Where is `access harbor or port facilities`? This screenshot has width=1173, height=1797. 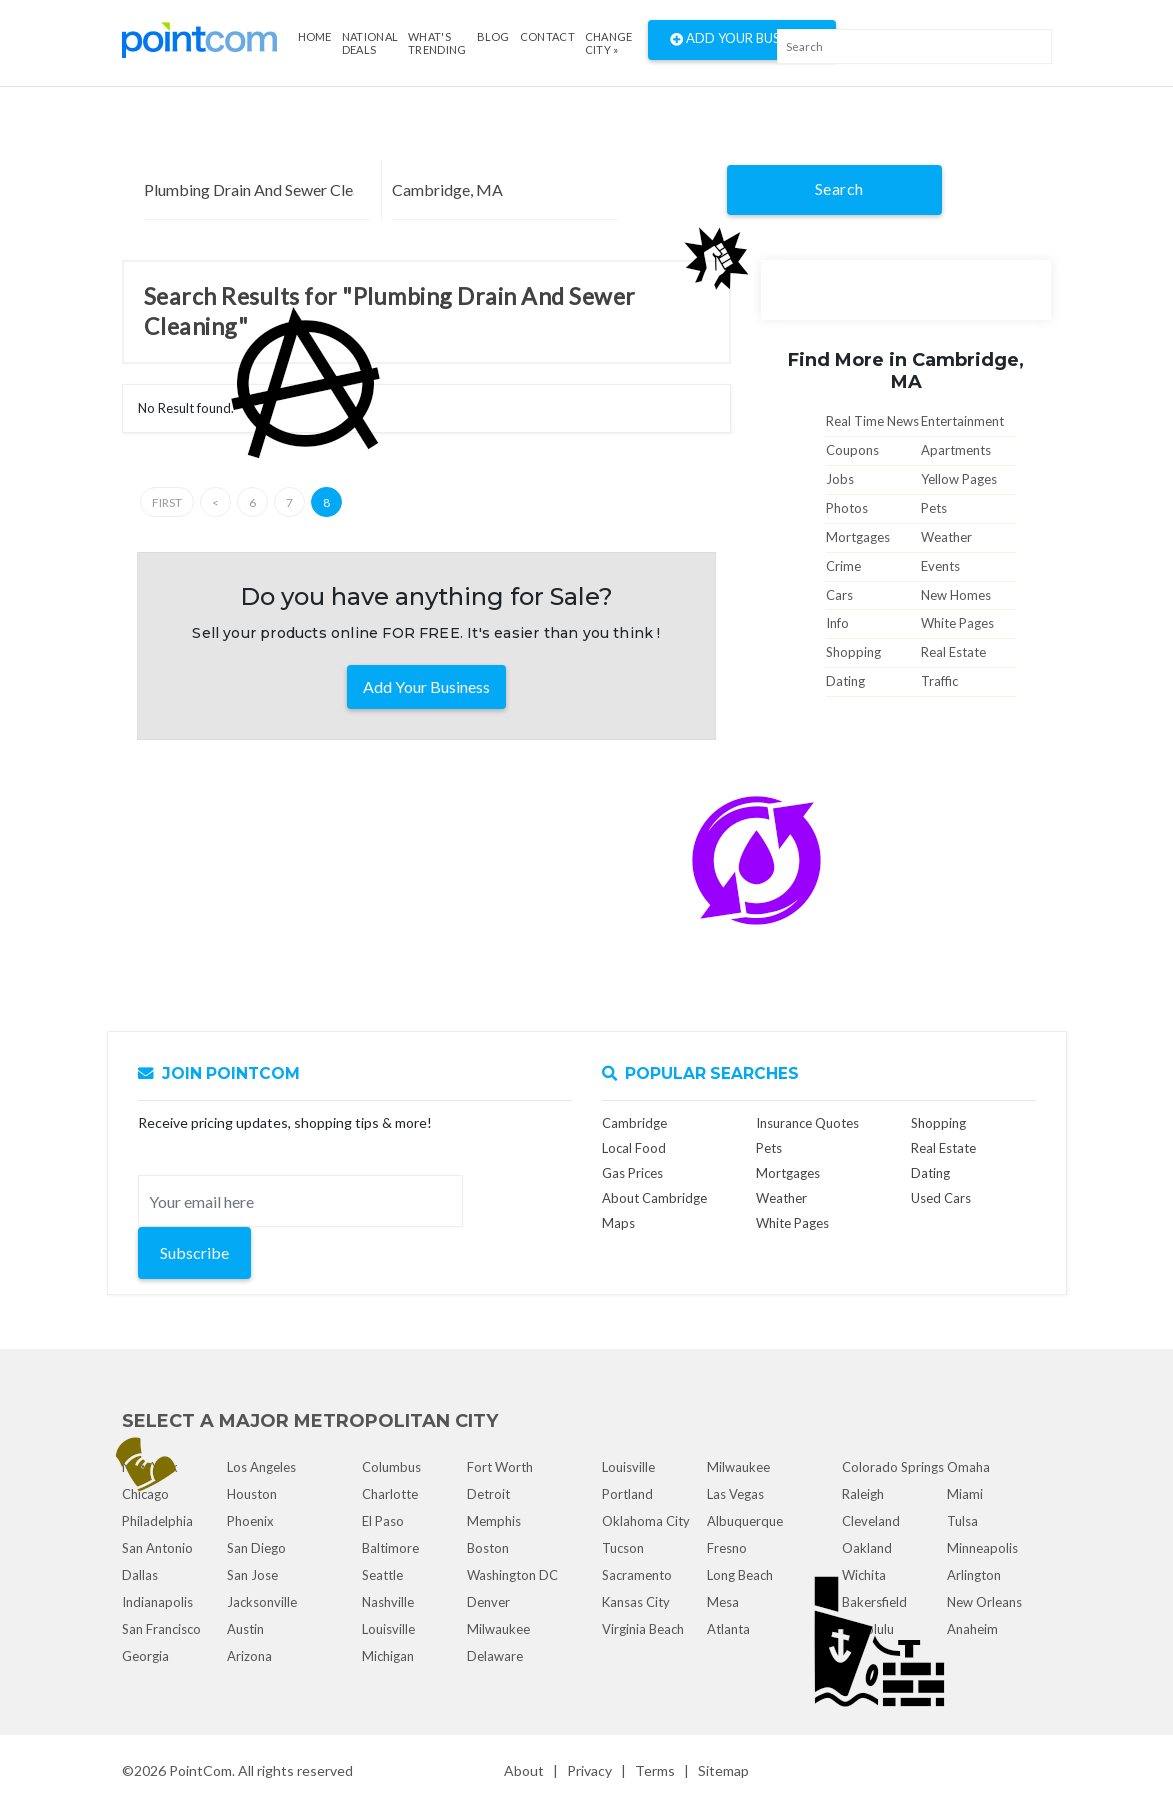
access harbor or port facilities is located at coordinates (880, 1642).